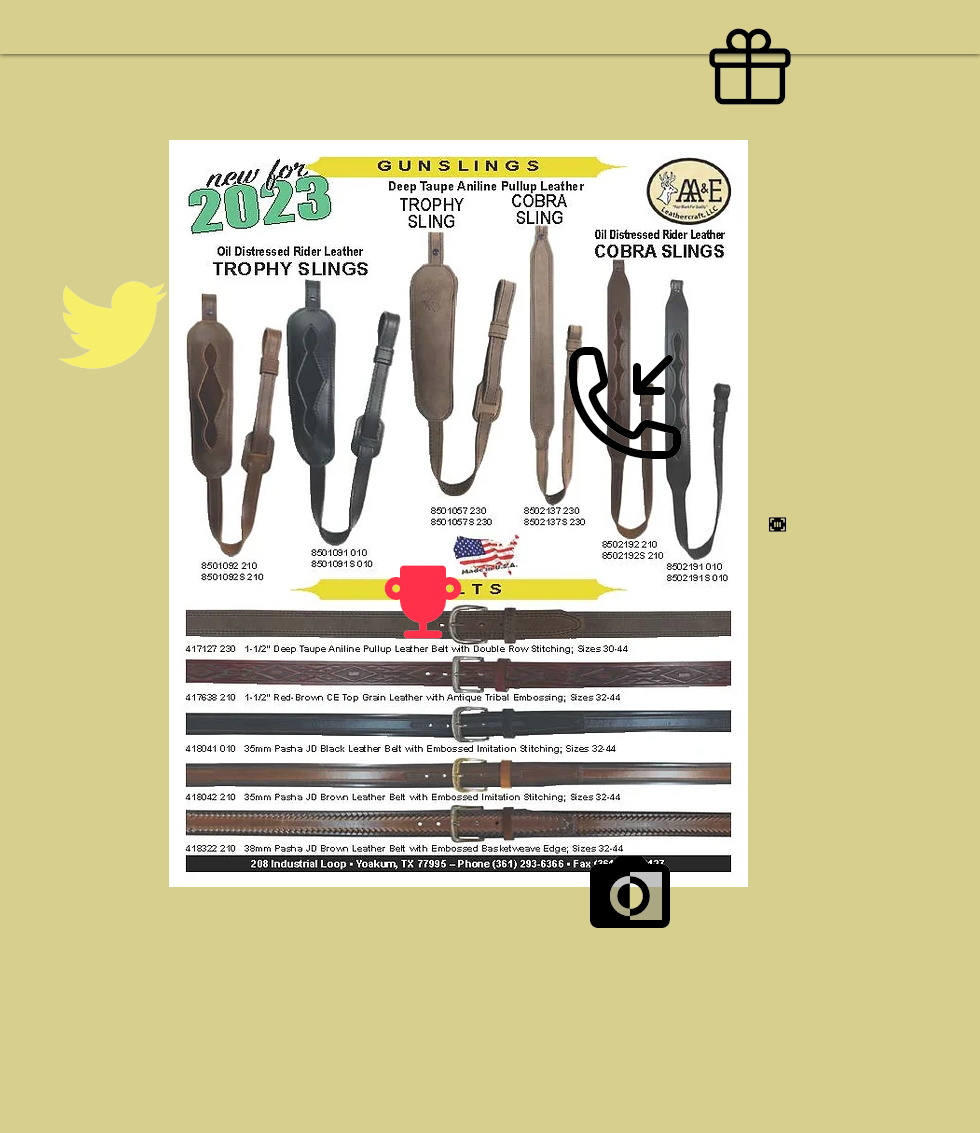  I want to click on share to twitter, so click(113, 325).